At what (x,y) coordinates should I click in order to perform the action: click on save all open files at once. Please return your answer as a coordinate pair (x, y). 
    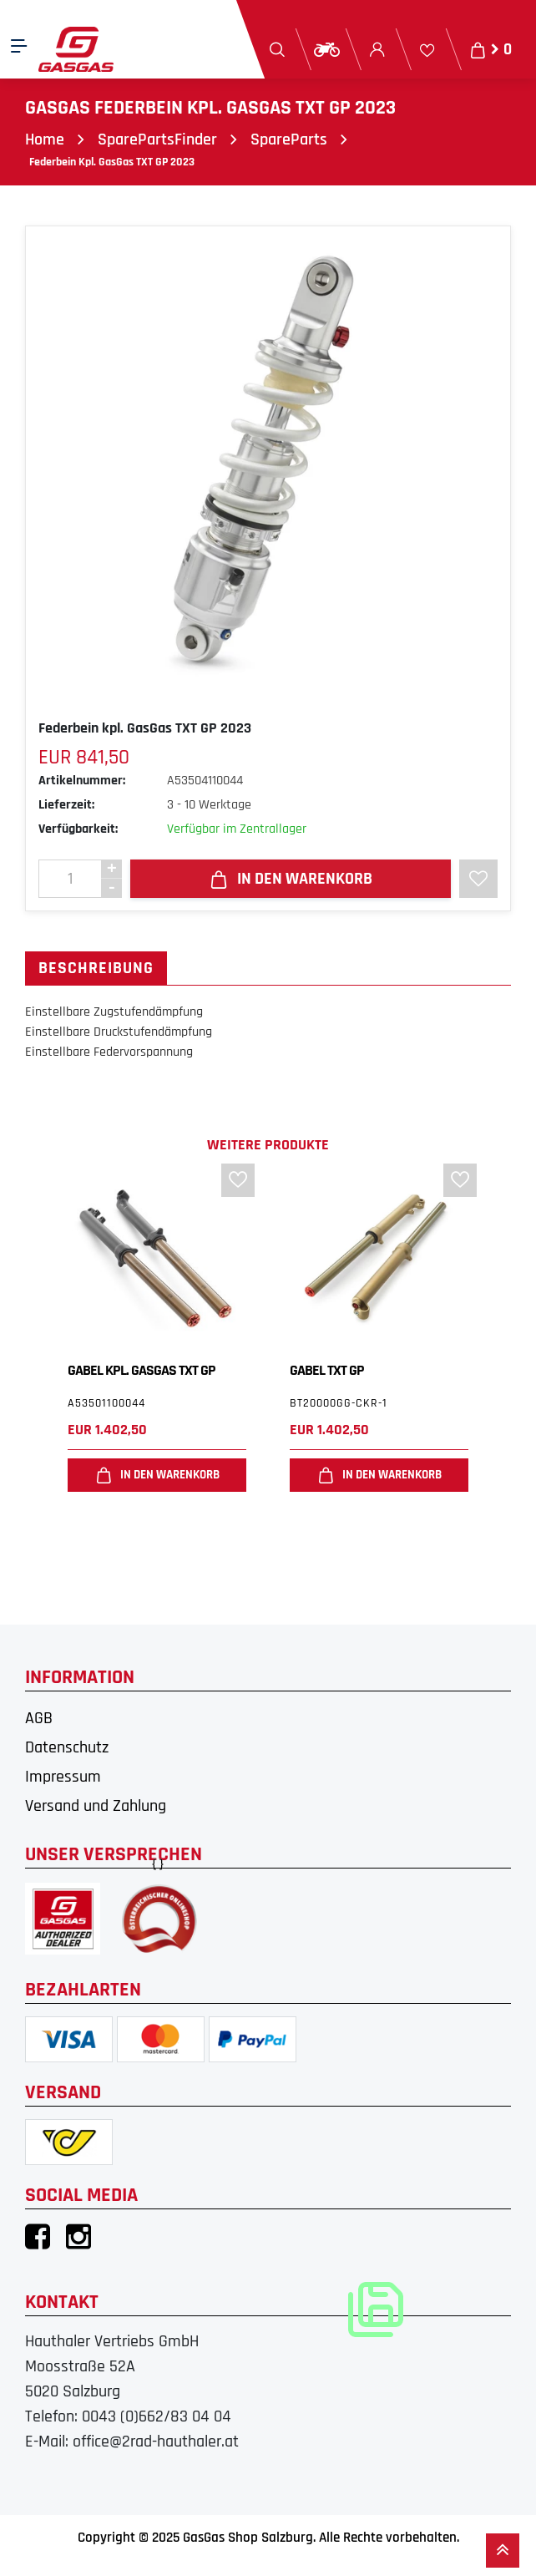
    Looking at the image, I should click on (376, 2310).